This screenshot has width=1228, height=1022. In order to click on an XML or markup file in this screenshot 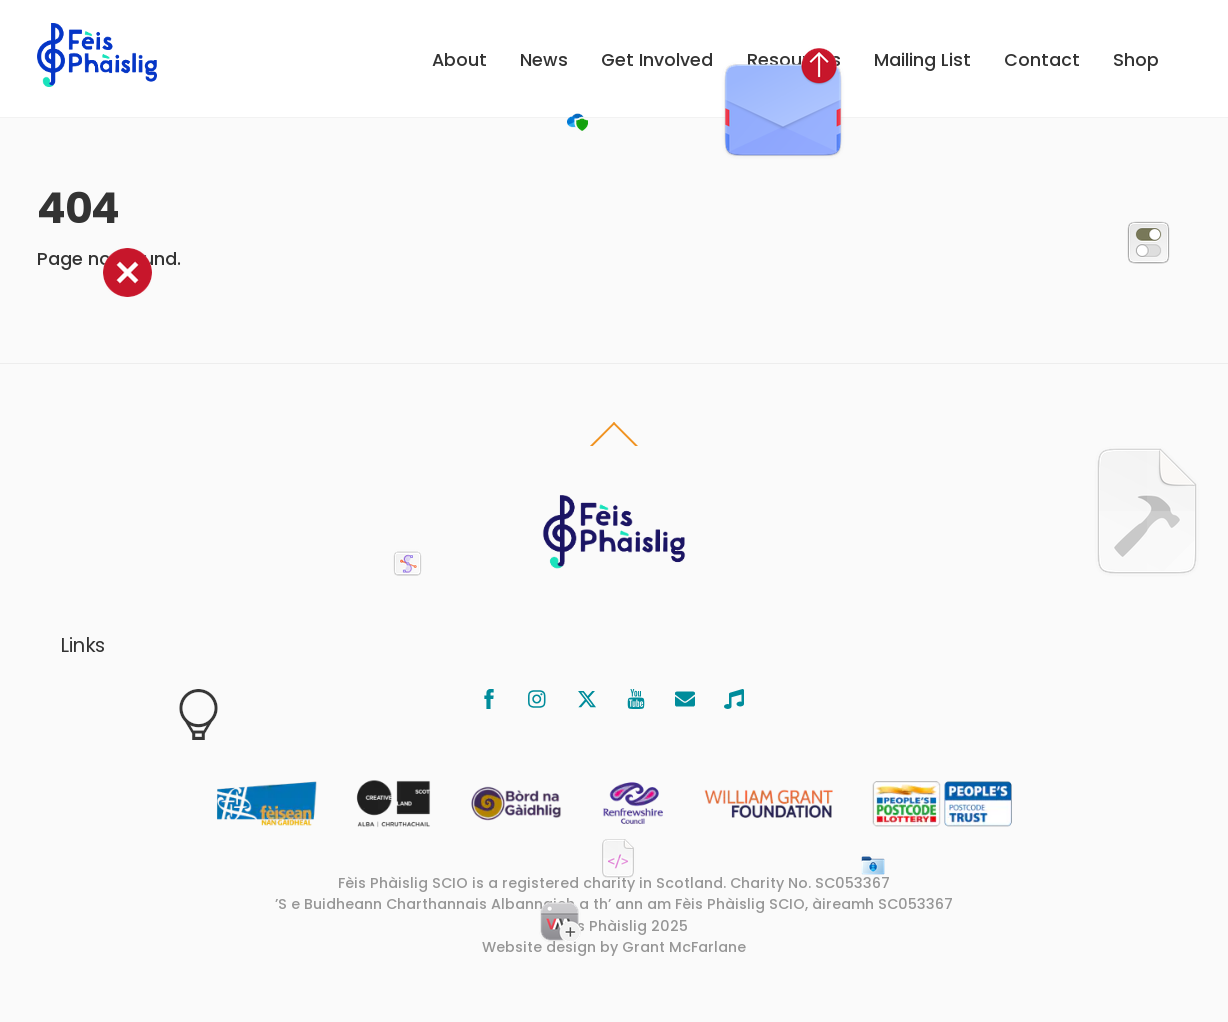, I will do `click(618, 858)`.